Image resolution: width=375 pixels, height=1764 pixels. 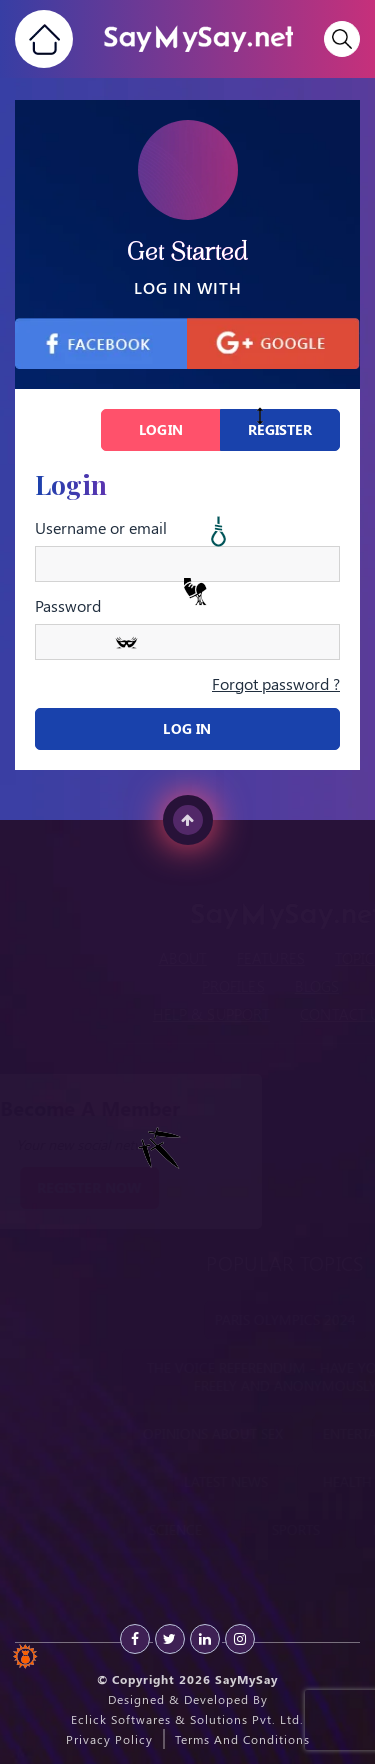 What do you see at coordinates (159, 1149) in the screenshot?
I see `assassin or rogue character class icon` at bounding box center [159, 1149].